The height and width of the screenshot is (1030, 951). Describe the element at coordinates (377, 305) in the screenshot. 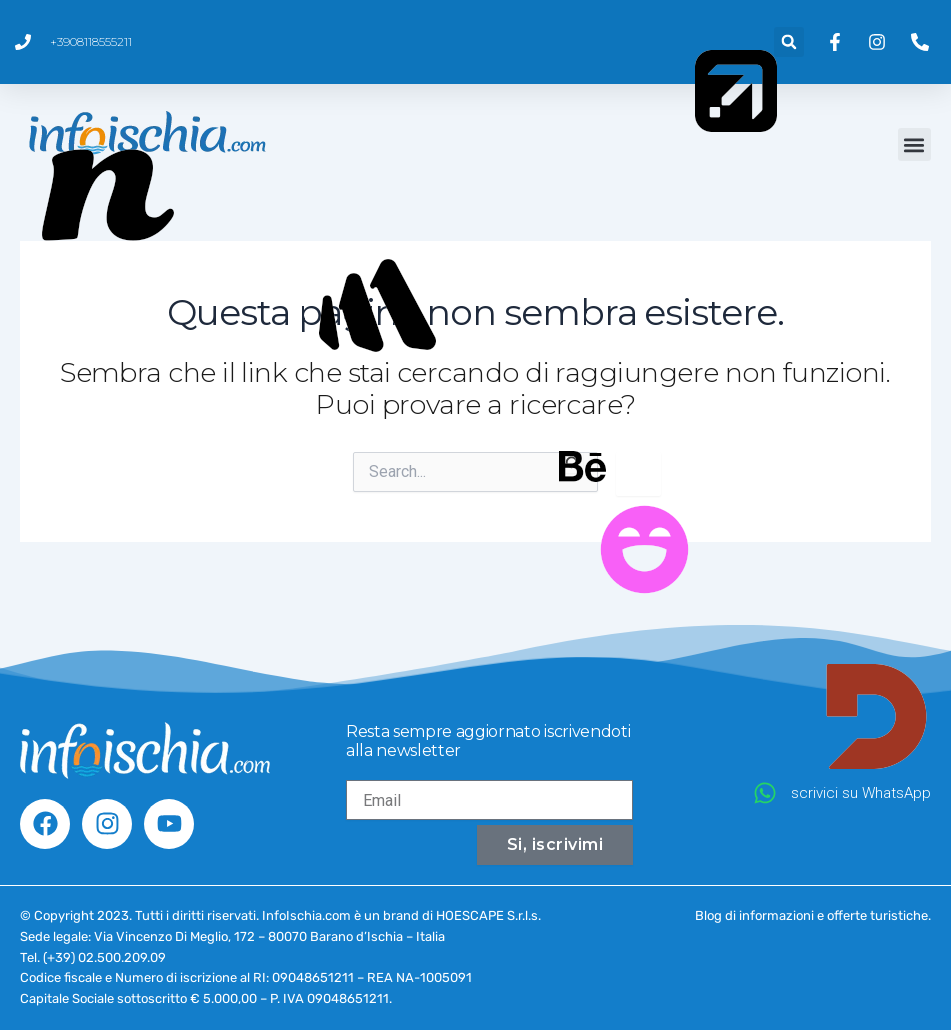

I see `better stack logo` at that location.